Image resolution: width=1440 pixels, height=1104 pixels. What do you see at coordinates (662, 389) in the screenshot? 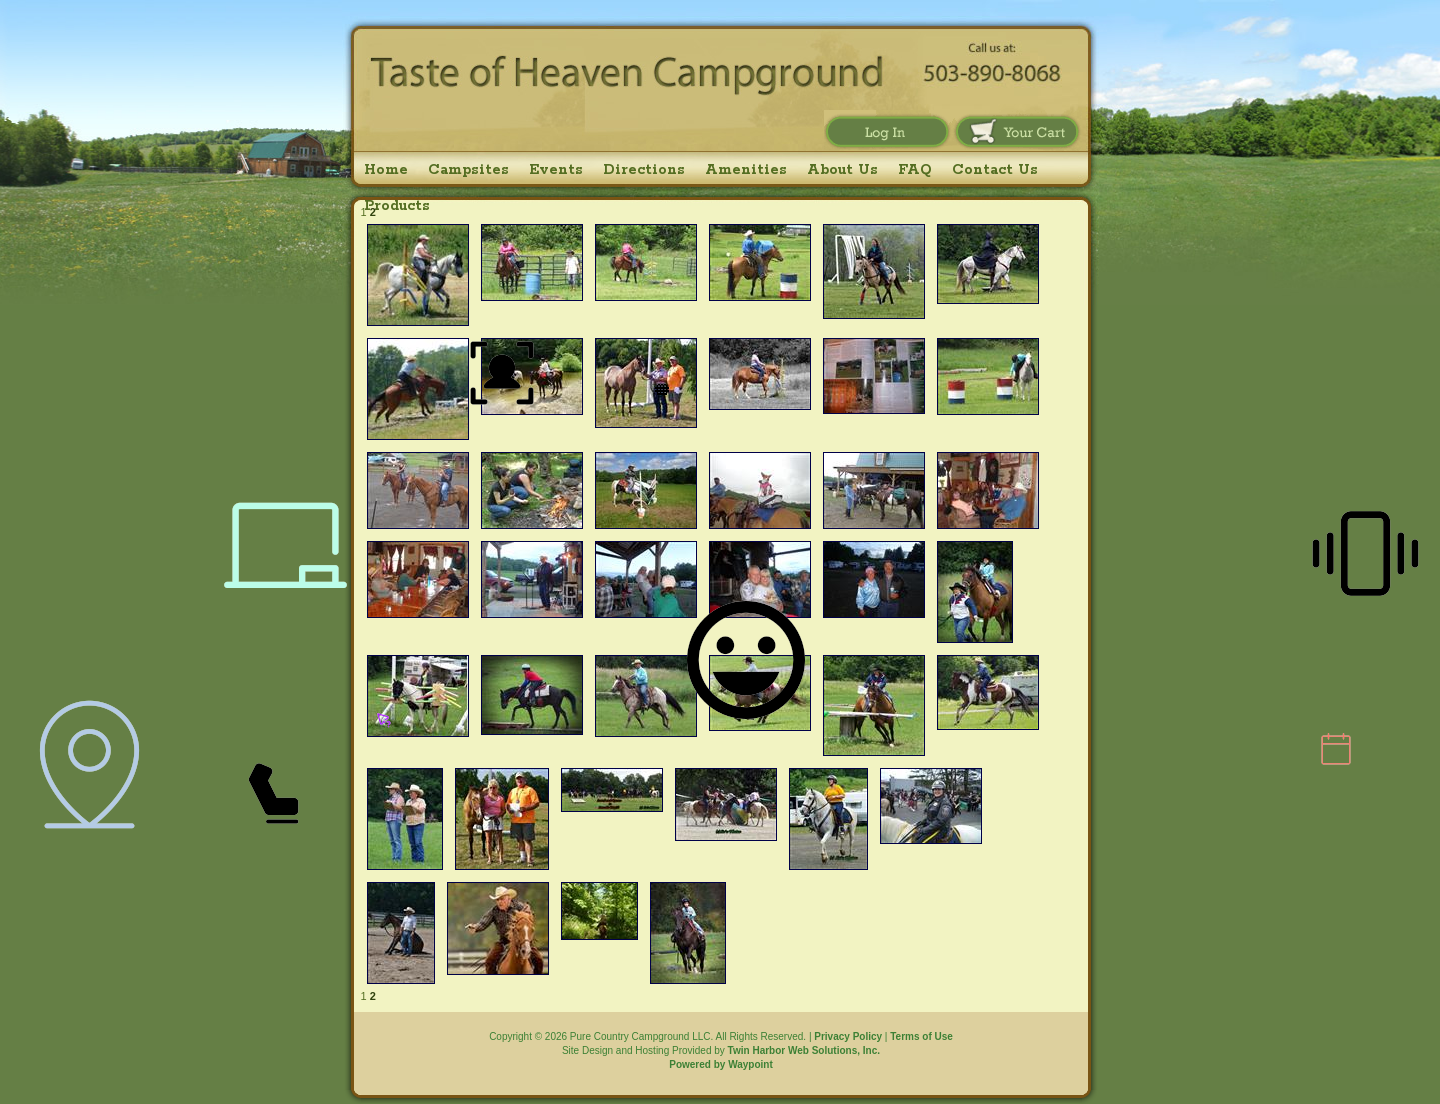
I see `access fence or boundary settings` at bounding box center [662, 389].